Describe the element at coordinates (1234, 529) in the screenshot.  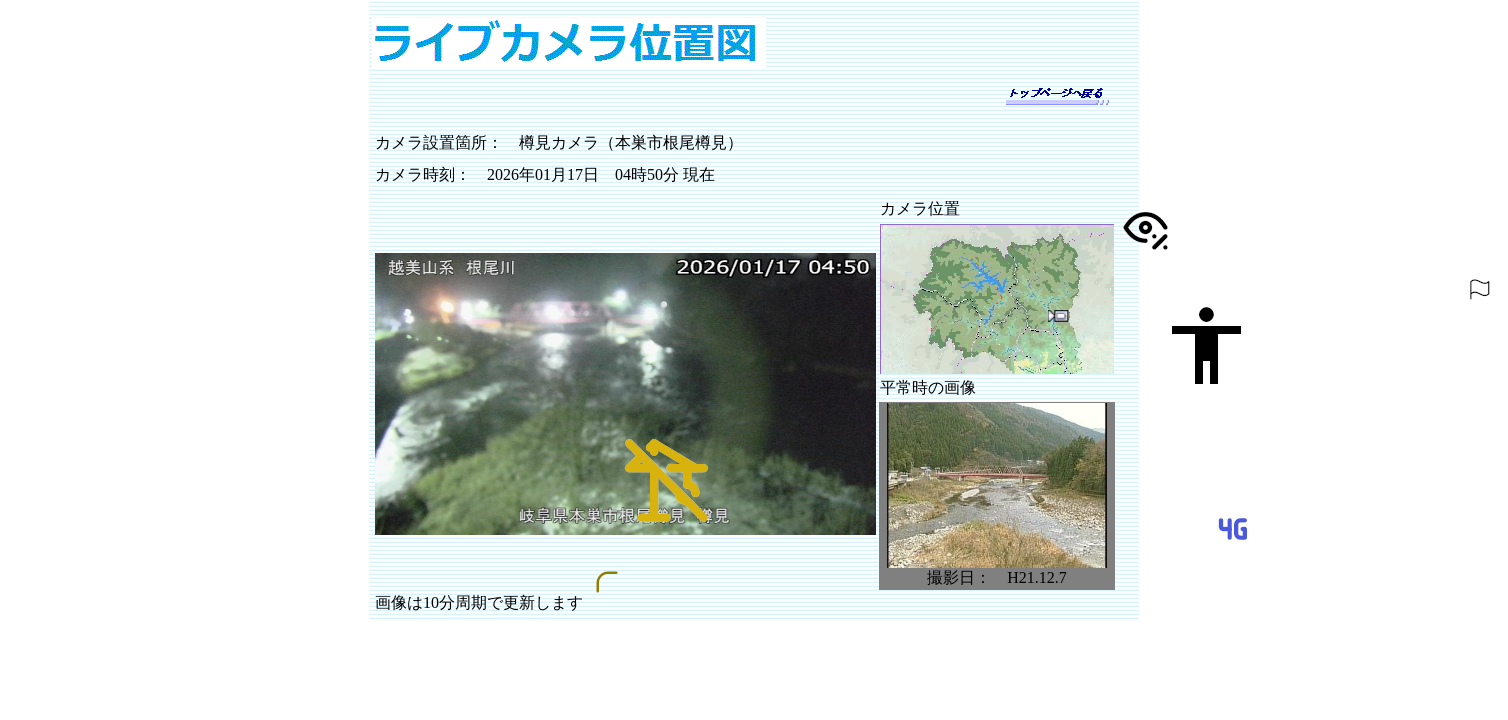
I see `indicates 4G cellular network connectivity` at that location.